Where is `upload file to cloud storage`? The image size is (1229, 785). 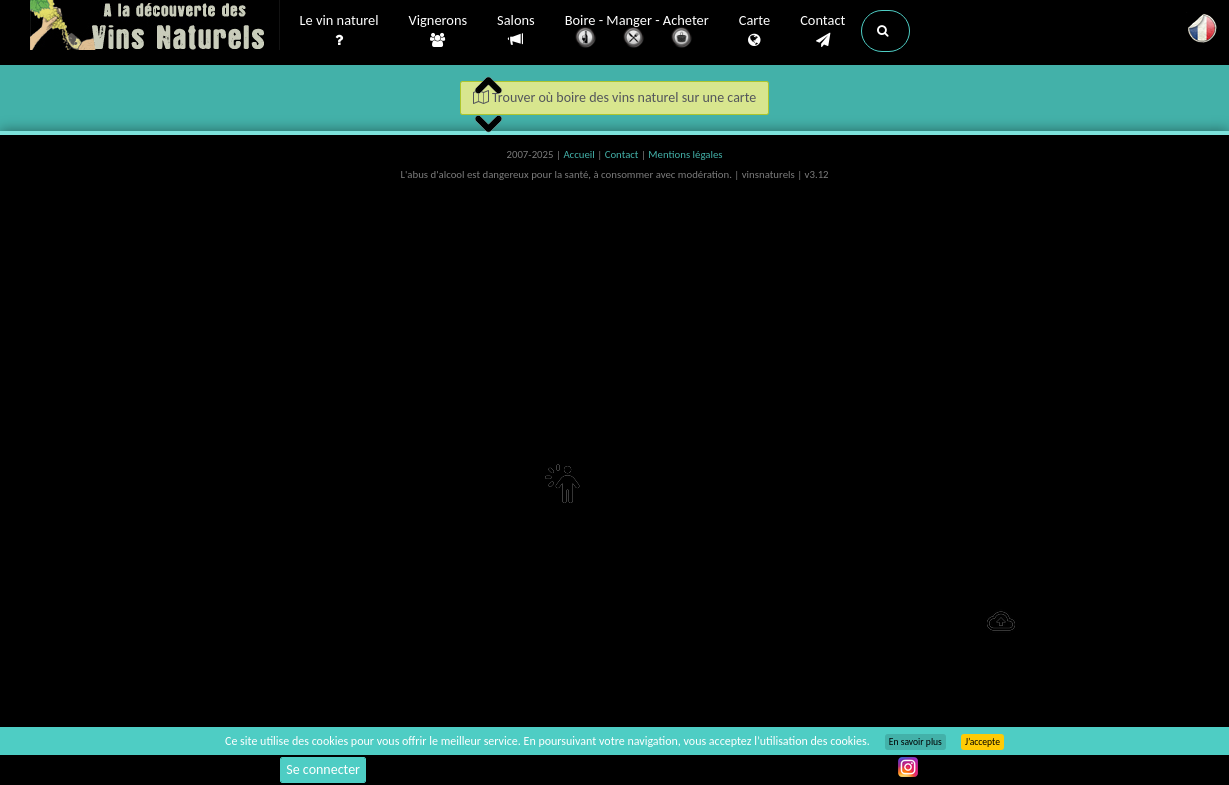
upload file to cloud storage is located at coordinates (1001, 621).